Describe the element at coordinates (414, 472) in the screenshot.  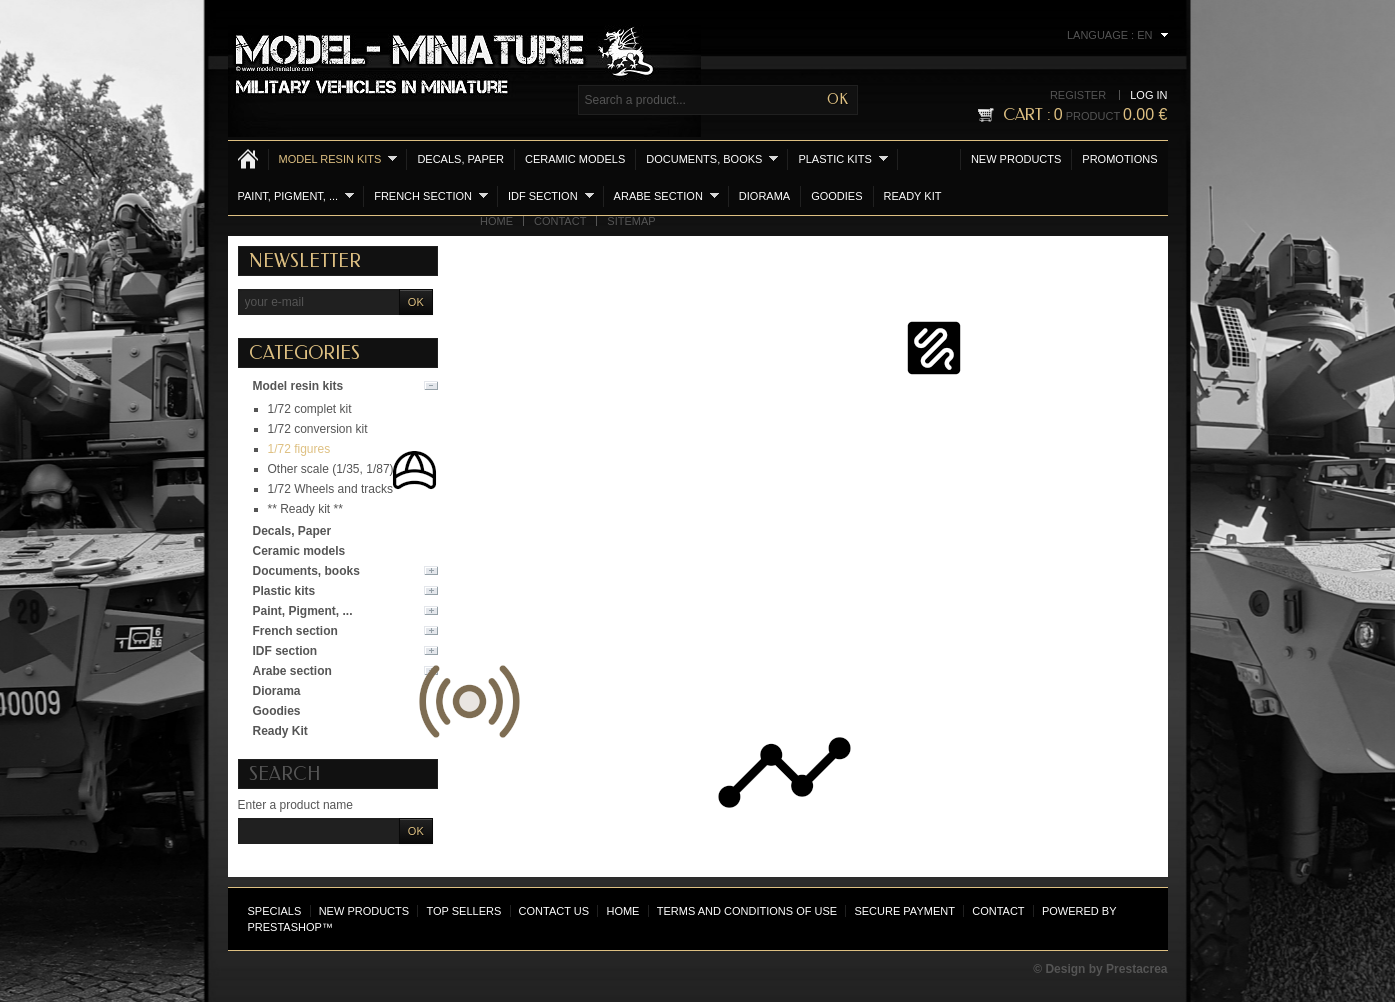
I see `browse hats or headwear category` at that location.